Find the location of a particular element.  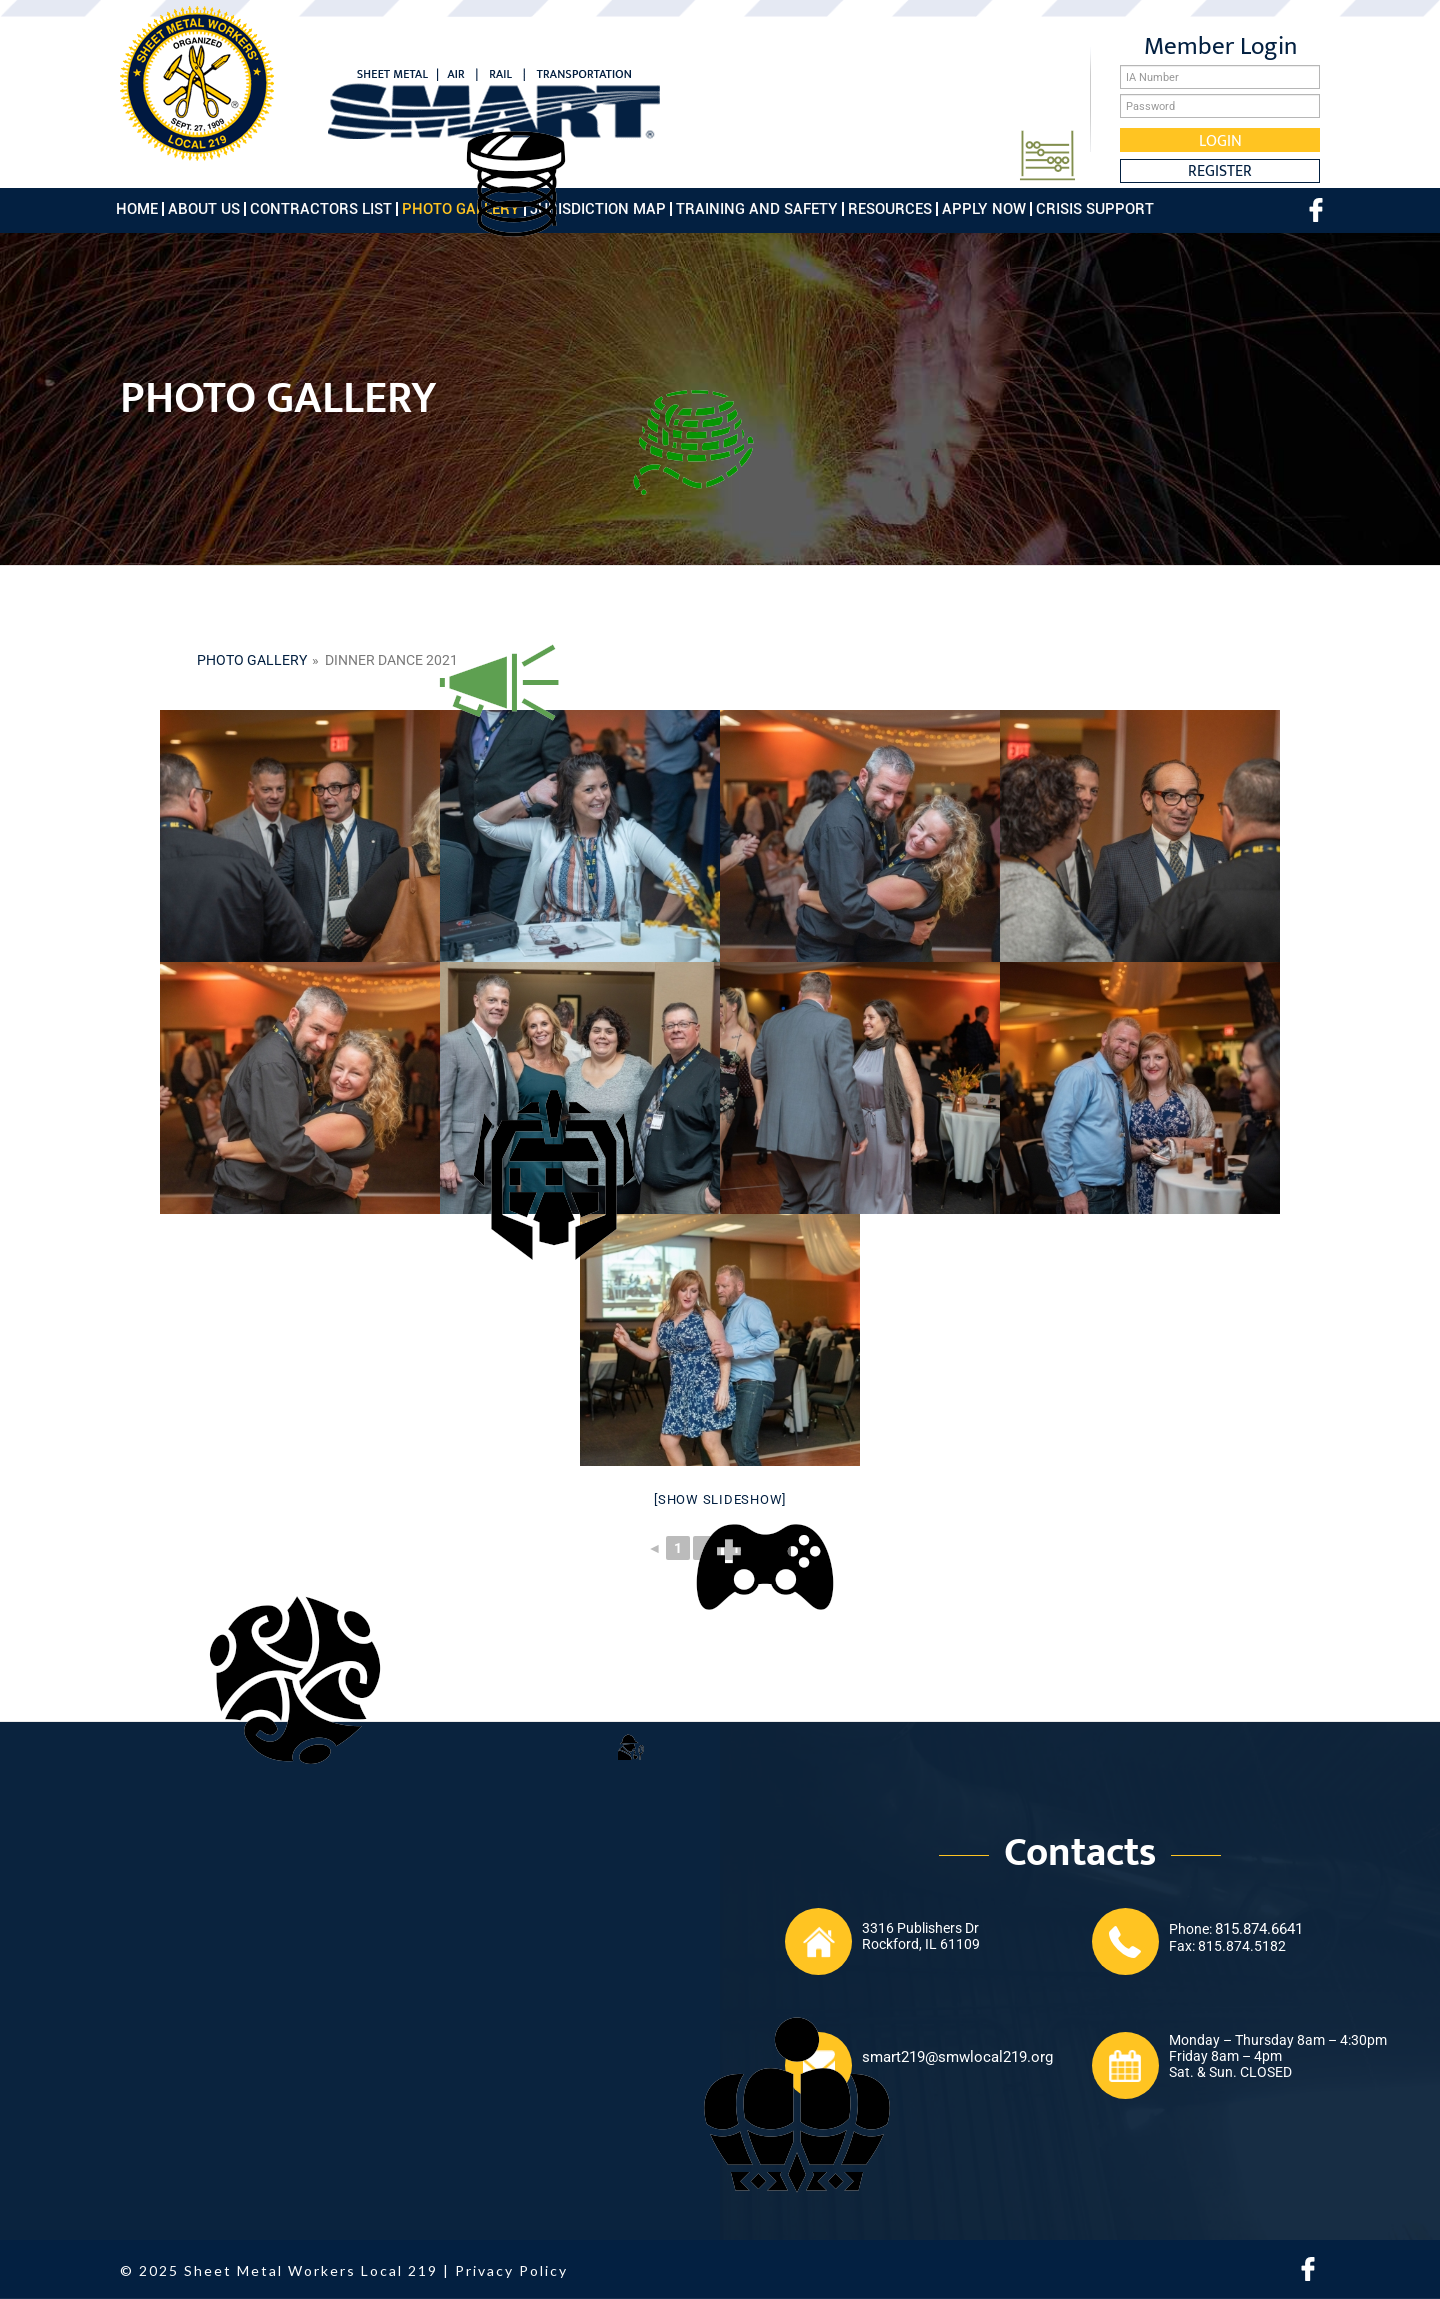

search or investigate content is located at coordinates (631, 1747).